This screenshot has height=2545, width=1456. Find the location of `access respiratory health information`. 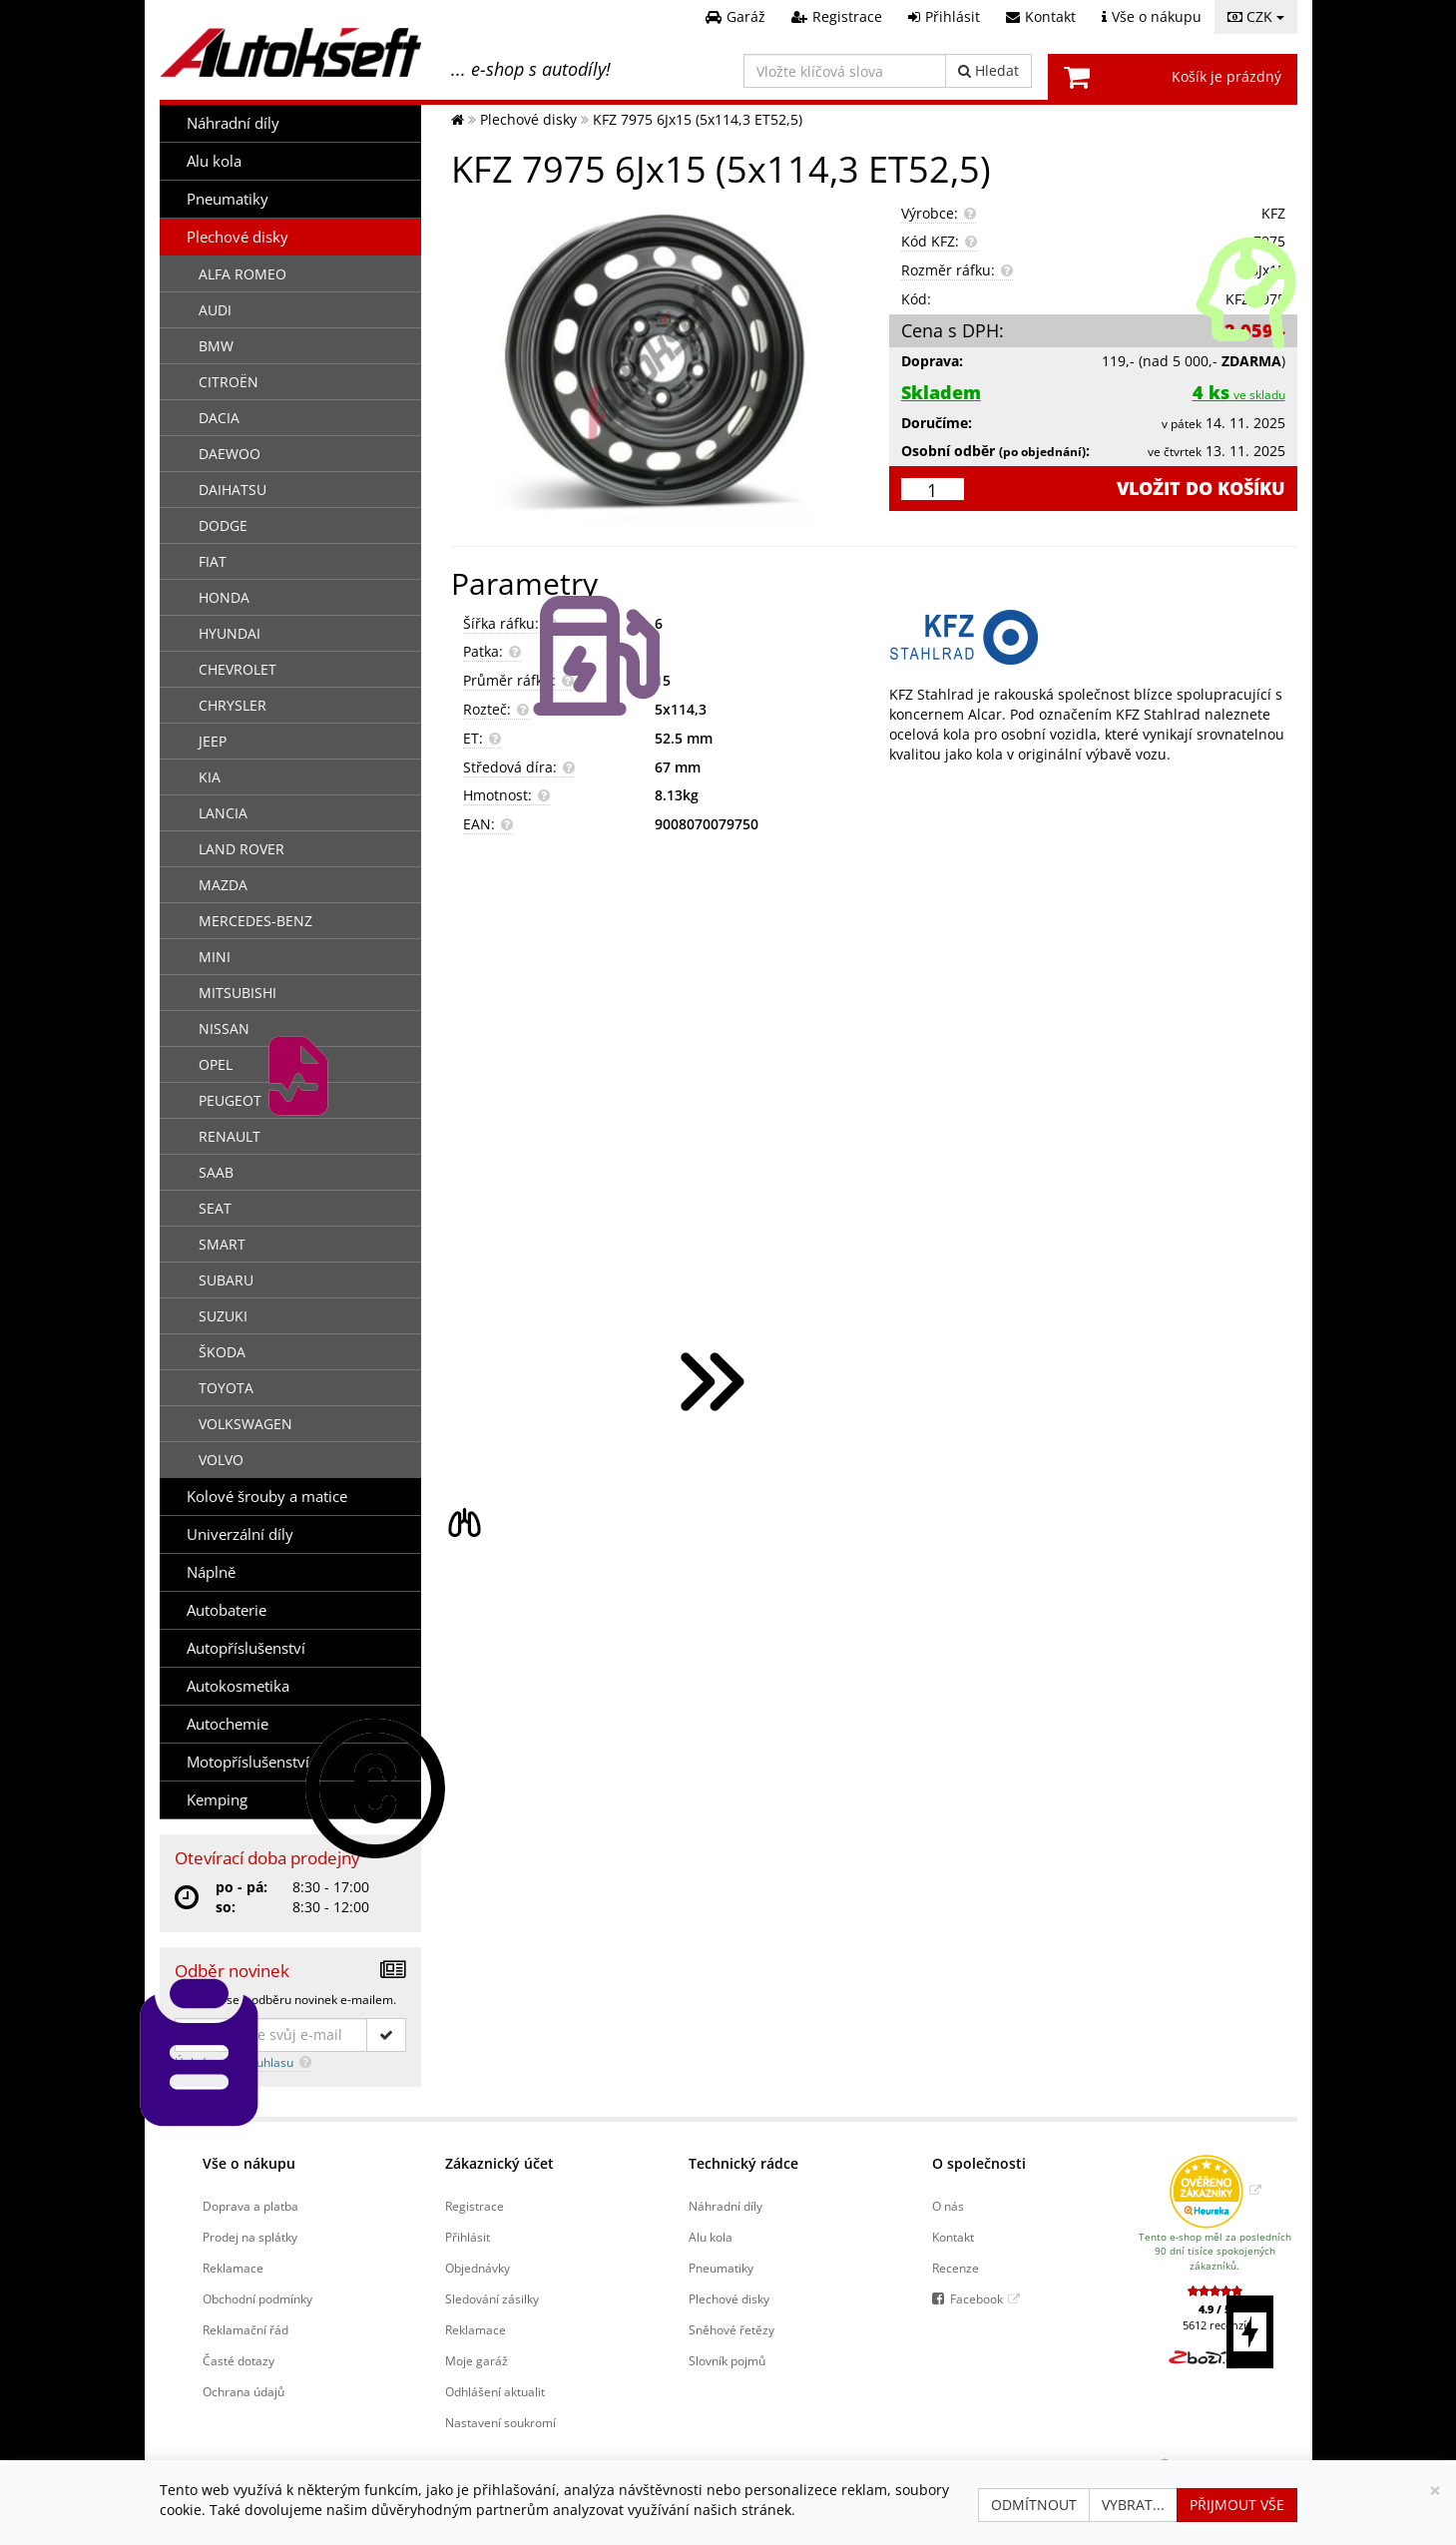

access respiratory health information is located at coordinates (464, 1522).